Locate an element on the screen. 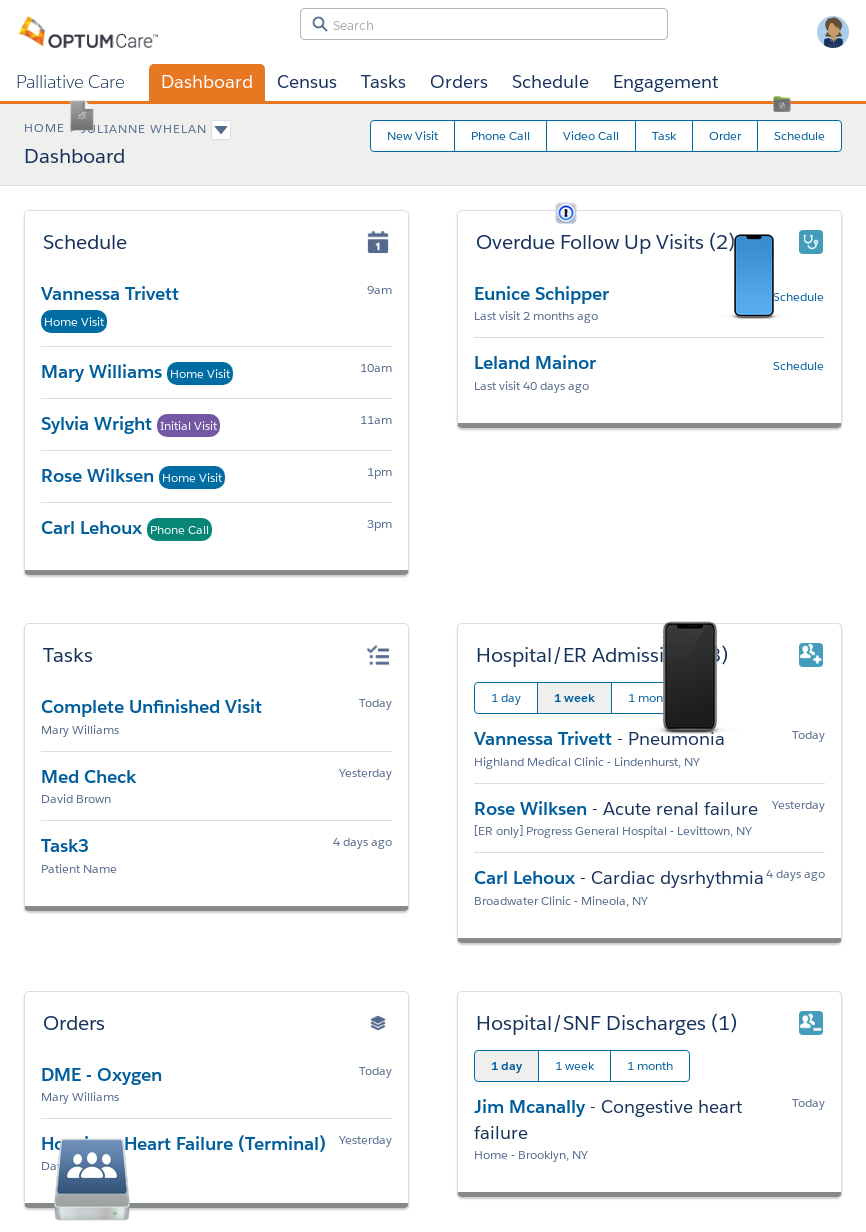  connect to a shared file server is located at coordinates (92, 1181).